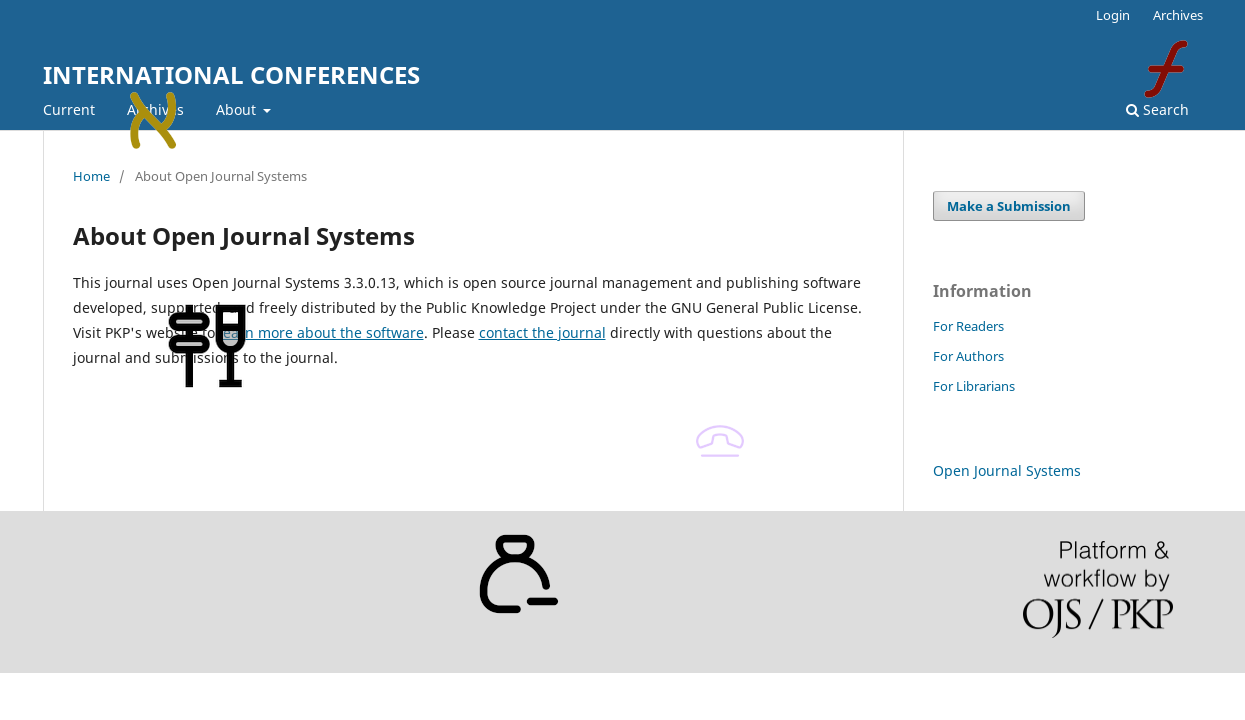 The image size is (1245, 720). Describe the element at coordinates (208, 346) in the screenshot. I see `browse tapas or small plates menu` at that location.